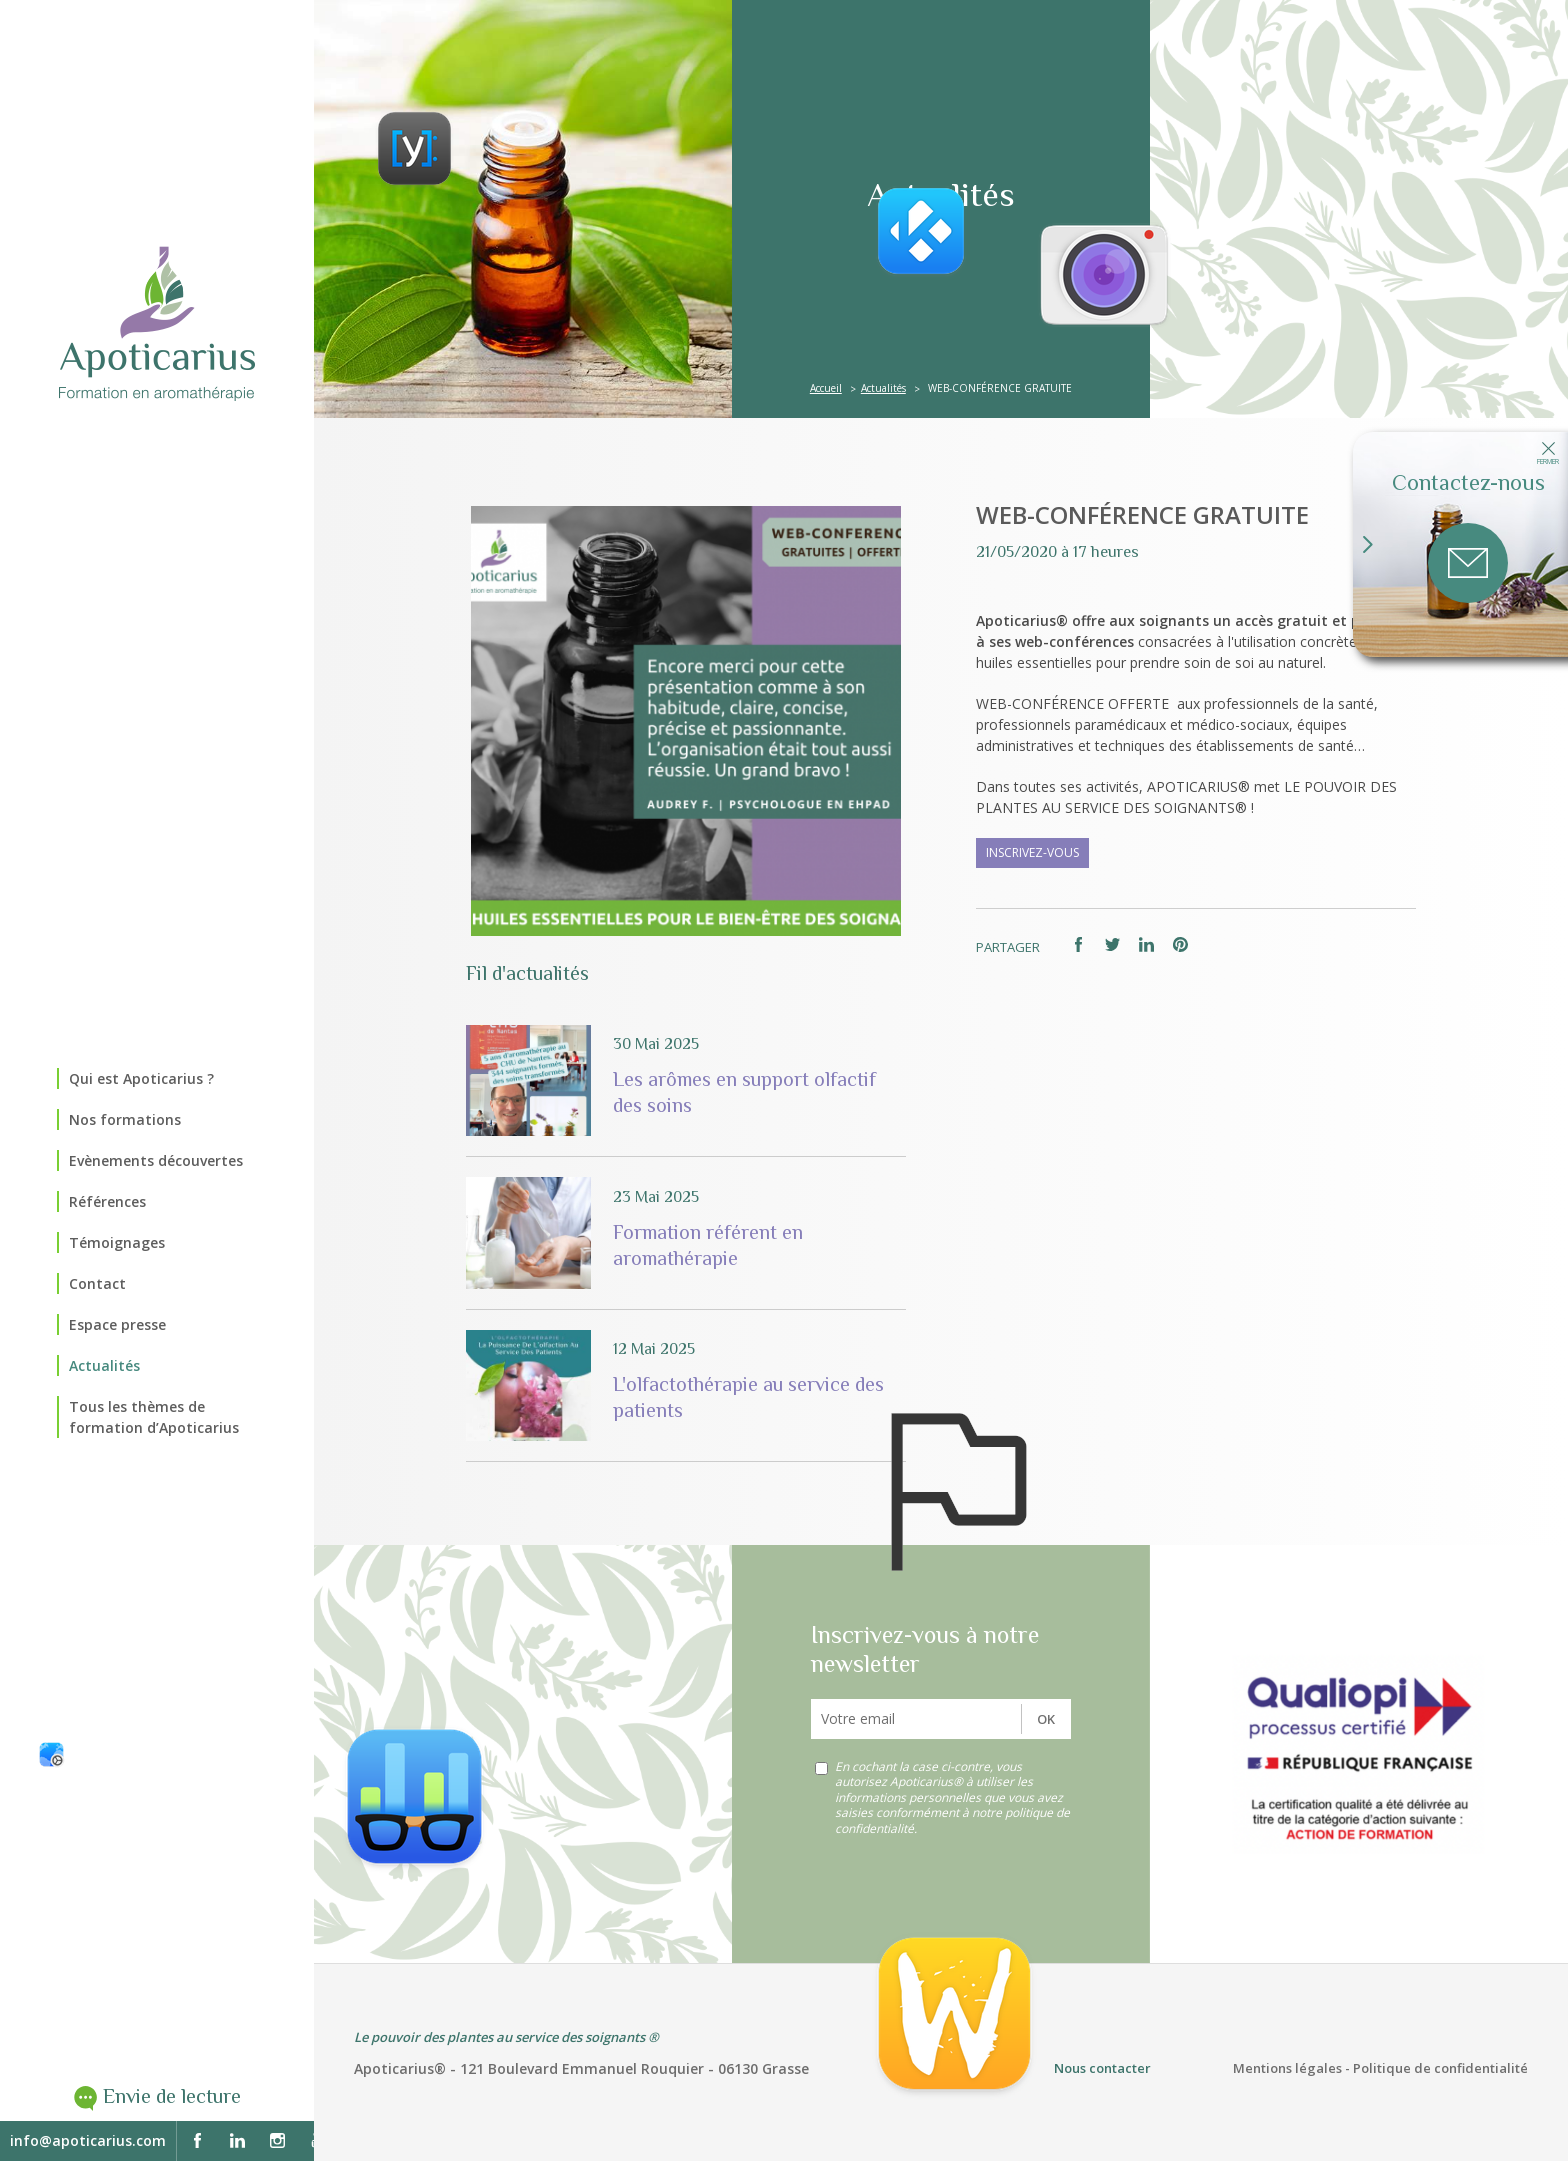 Image resolution: width=1568 pixels, height=2161 pixels. Describe the element at coordinates (414, 1796) in the screenshot. I see `open geekbench to benchmark device performance` at that location.